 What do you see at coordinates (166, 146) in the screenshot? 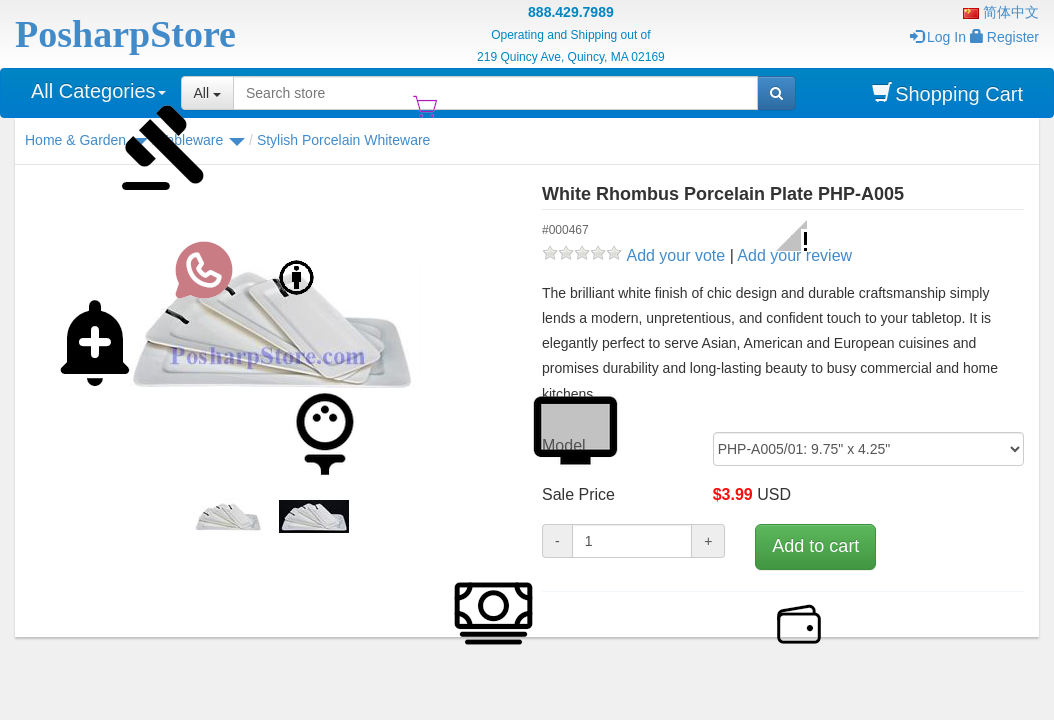
I see `access legal or terms of service information` at bounding box center [166, 146].